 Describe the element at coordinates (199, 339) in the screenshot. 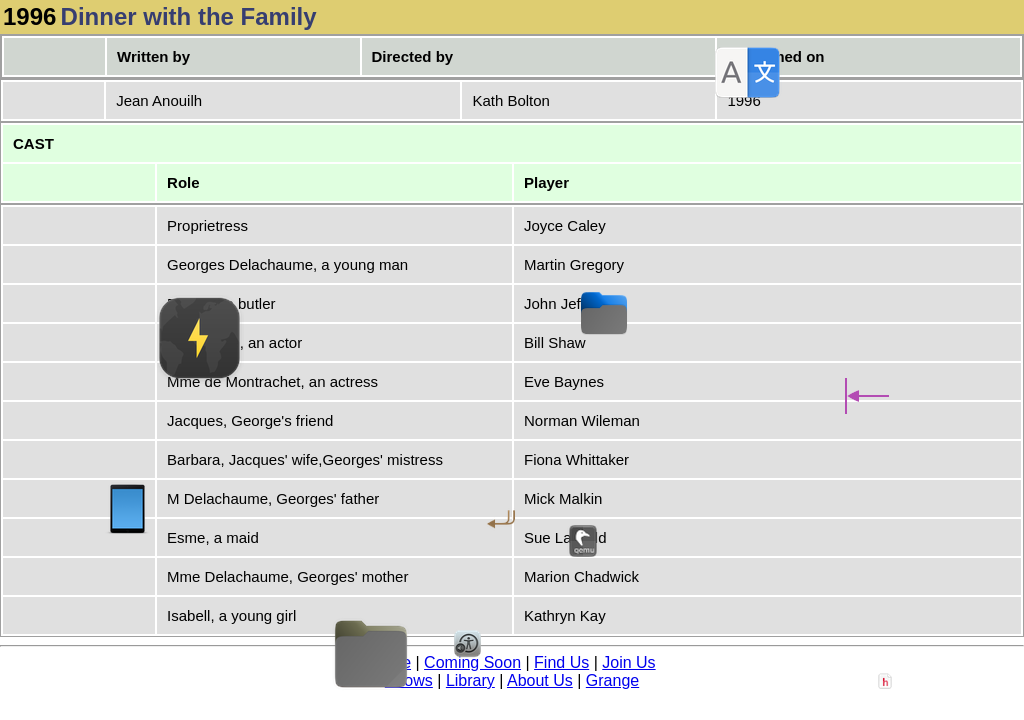

I see `access keyboard shortcuts settings for web browser` at that location.